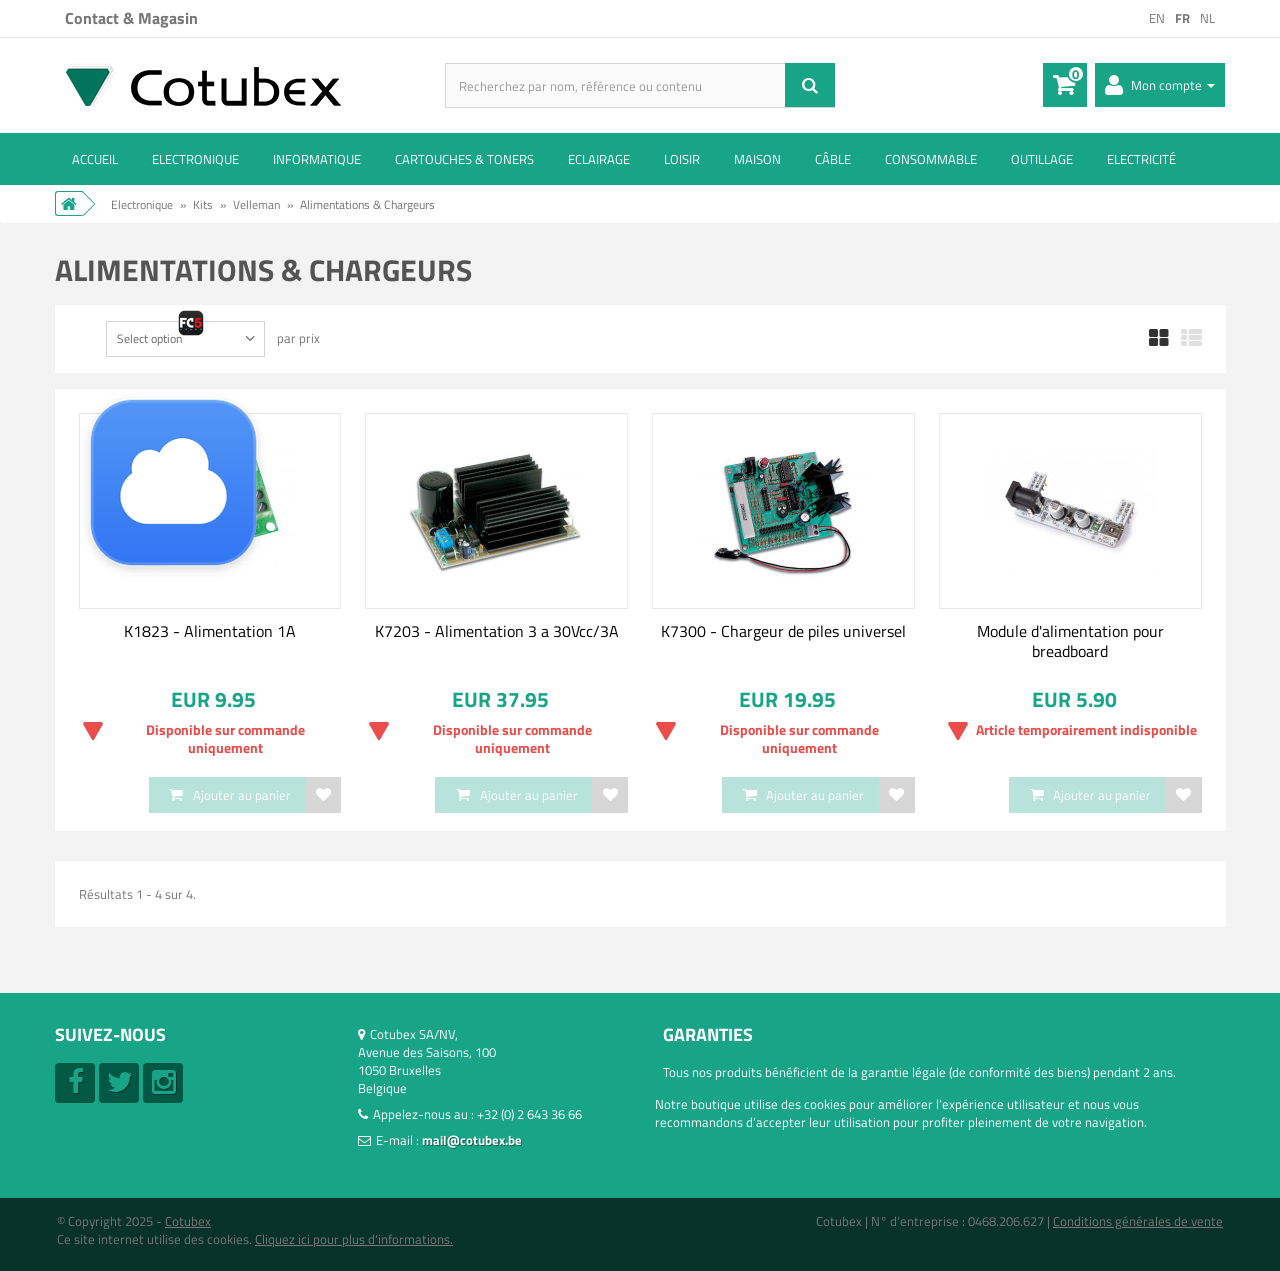  What do you see at coordinates (191, 323) in the screenshot?
I see `launch far cry 5 game` at bounding box center [191, 323].